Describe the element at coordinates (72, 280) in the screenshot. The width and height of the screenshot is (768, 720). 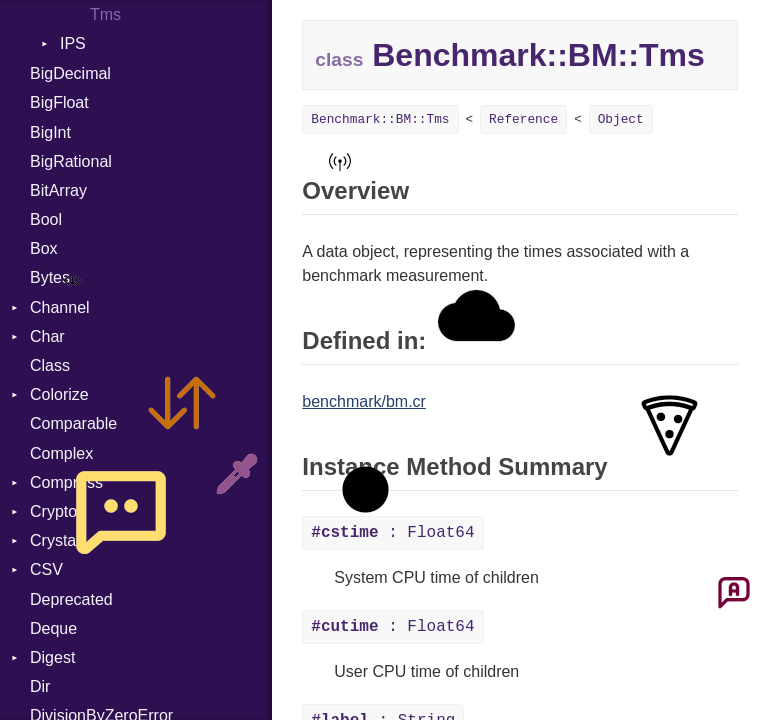
I see `download source code or script files` at that location.